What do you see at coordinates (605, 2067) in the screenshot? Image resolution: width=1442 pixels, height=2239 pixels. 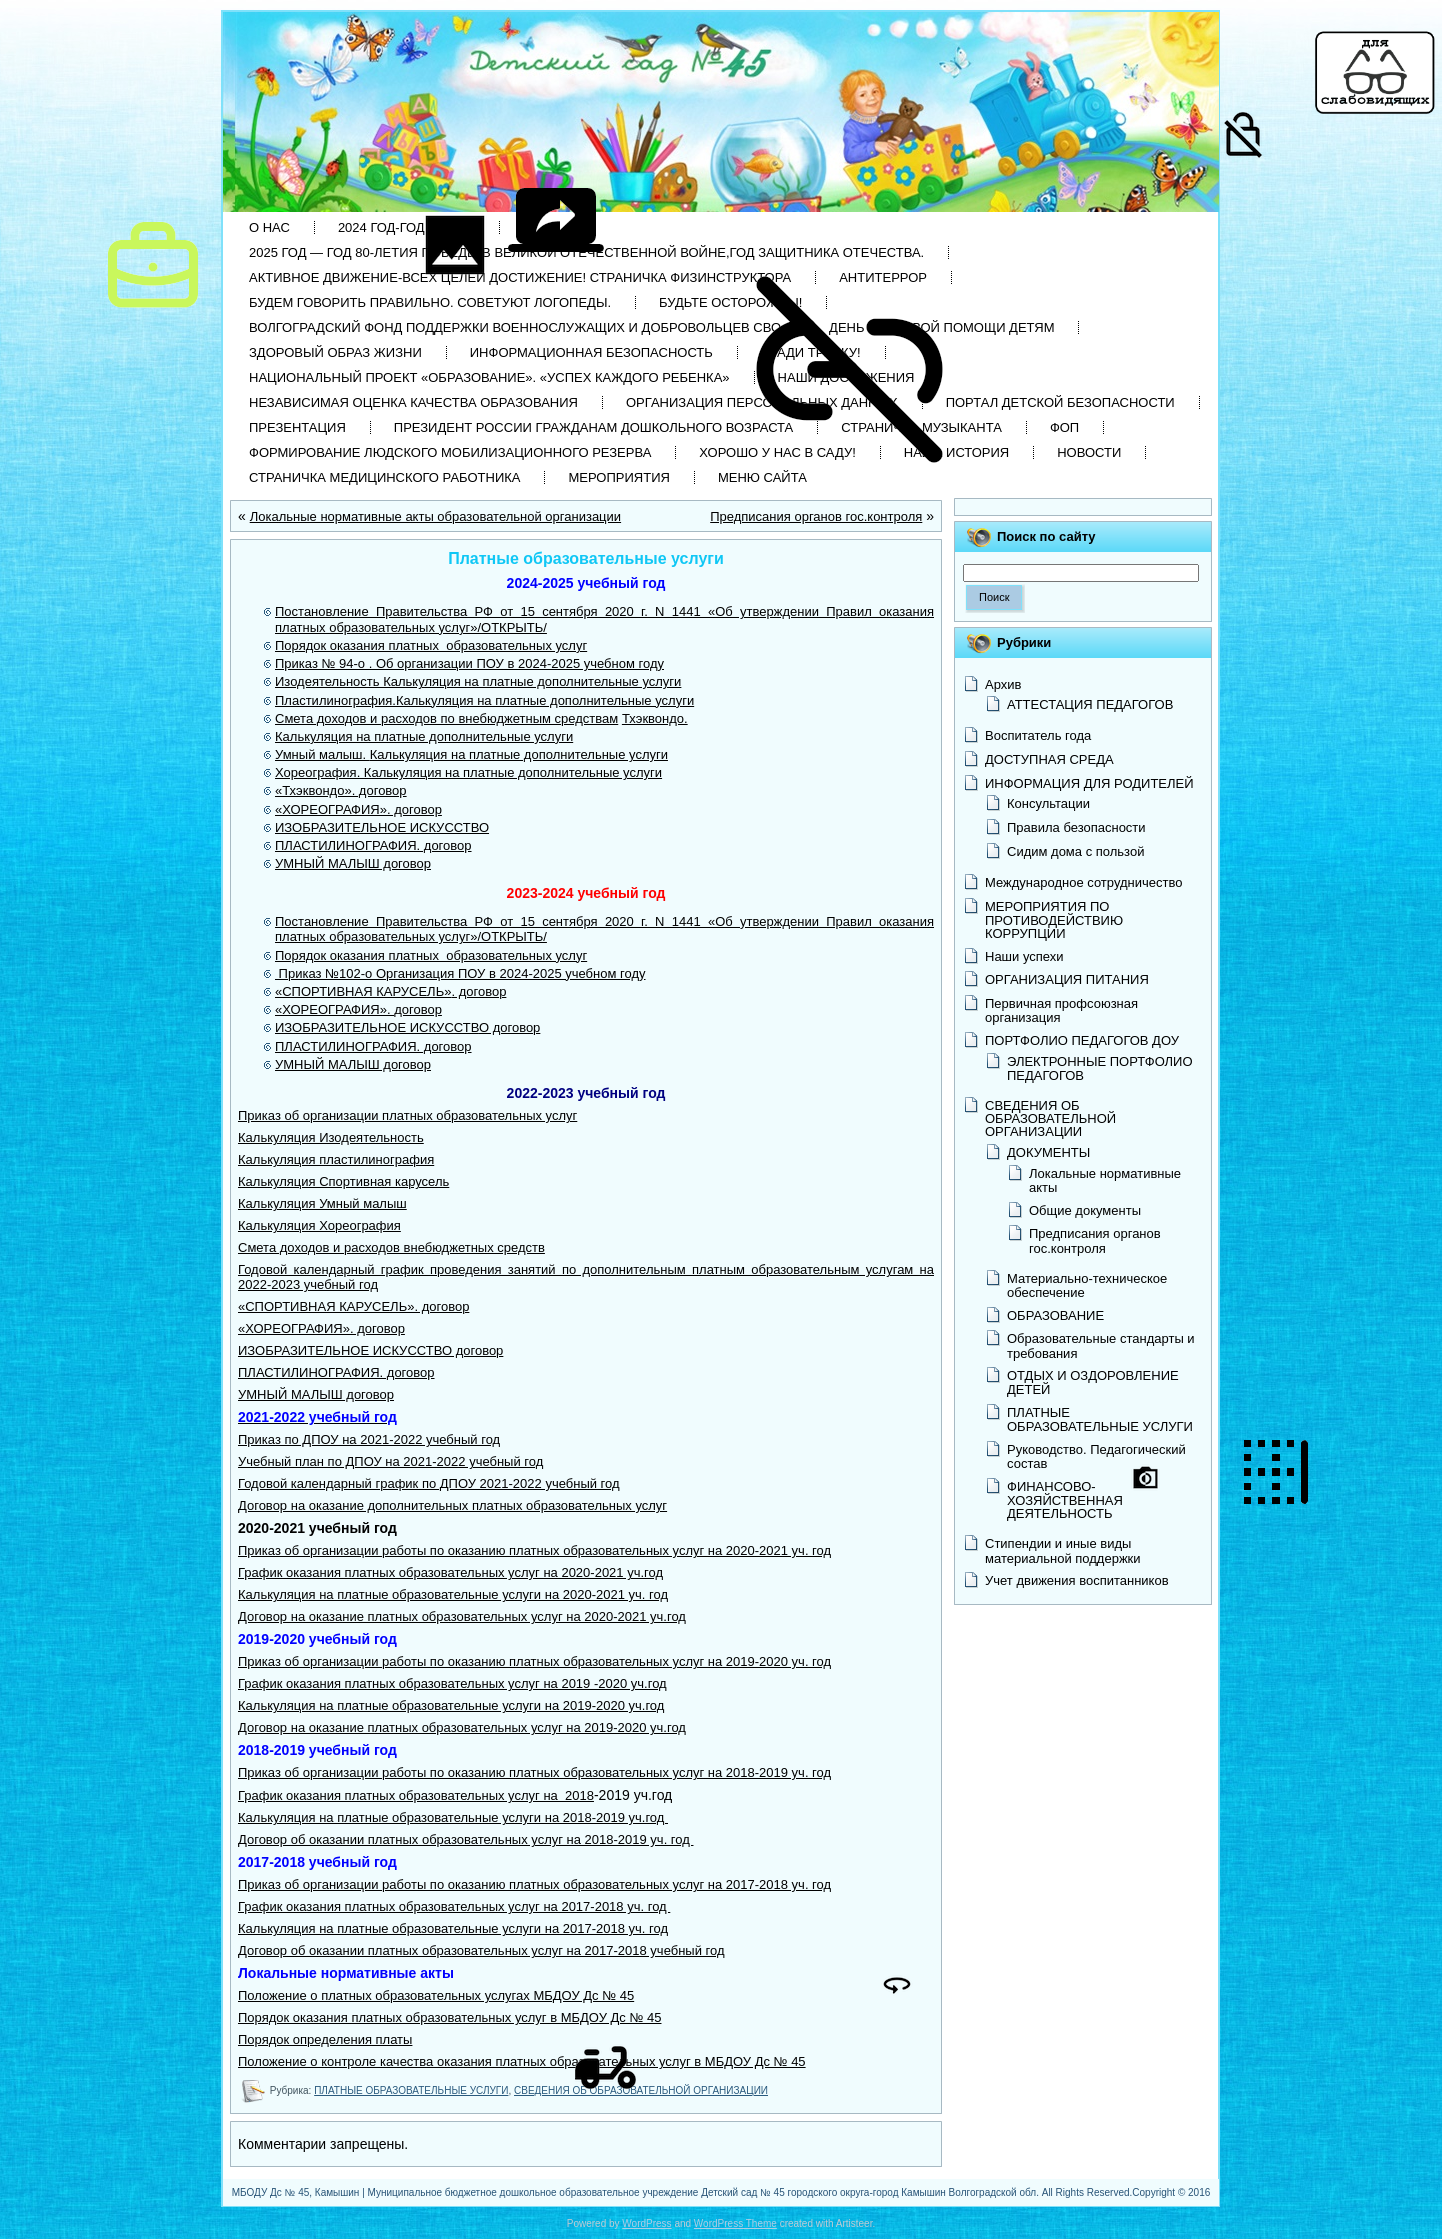 I see `select moped or scooter delivery option` at bounding box center [605, 2067].